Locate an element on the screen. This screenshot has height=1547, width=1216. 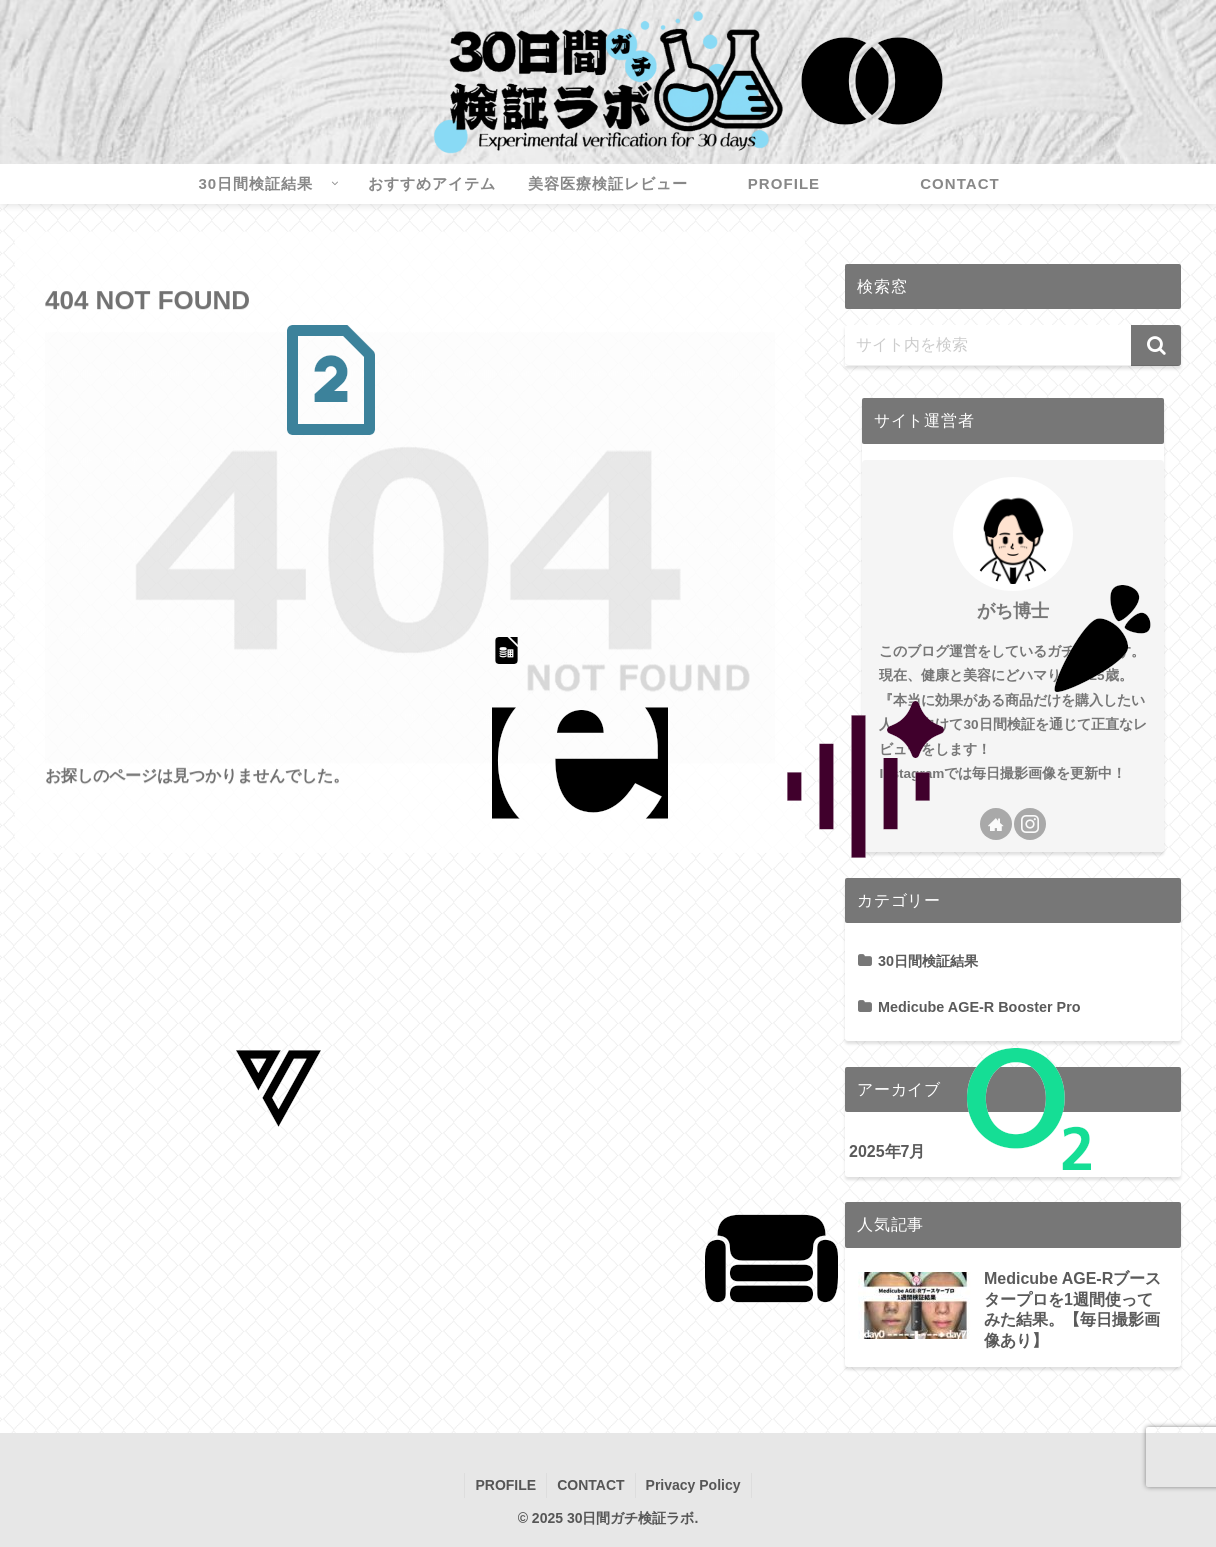
O2 telecommunications brand logo is located at coordinates (1029, 1109).